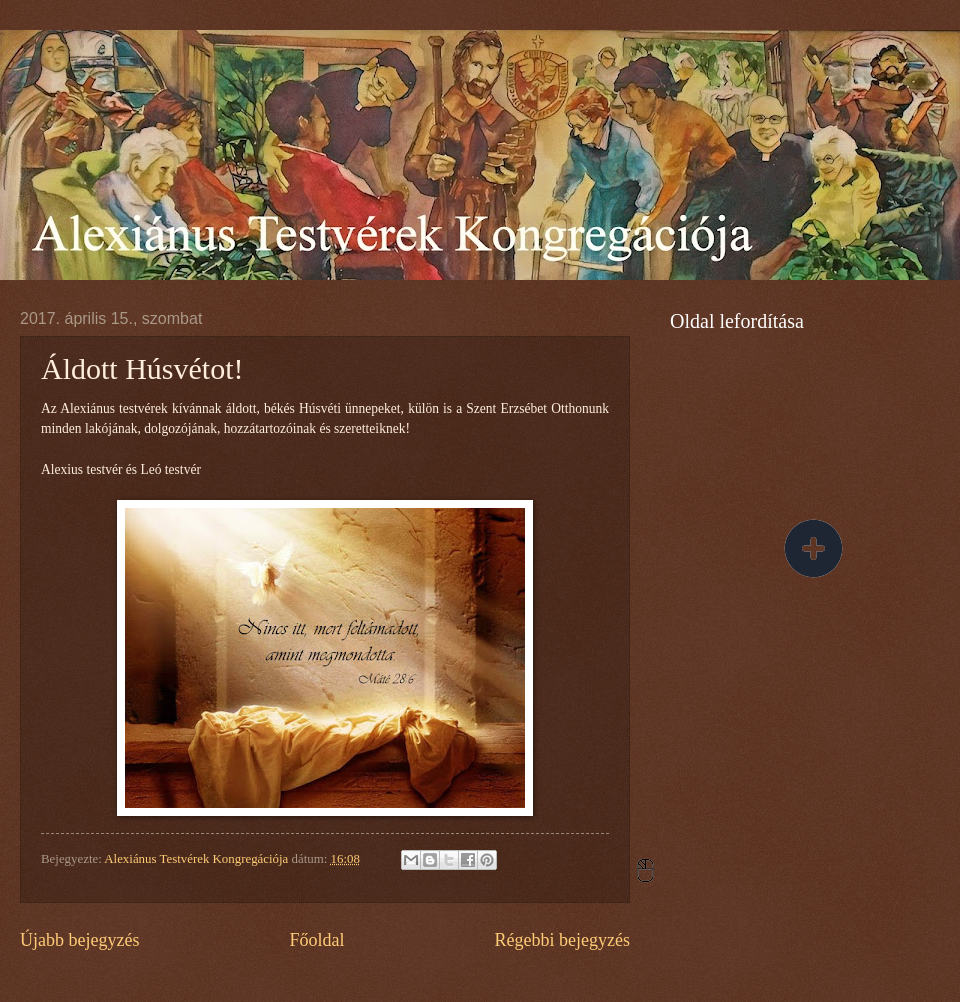 The height and width of the screenshot is (1002, 960). I want to click on indicates left mouse button click action, so click(645, 870).